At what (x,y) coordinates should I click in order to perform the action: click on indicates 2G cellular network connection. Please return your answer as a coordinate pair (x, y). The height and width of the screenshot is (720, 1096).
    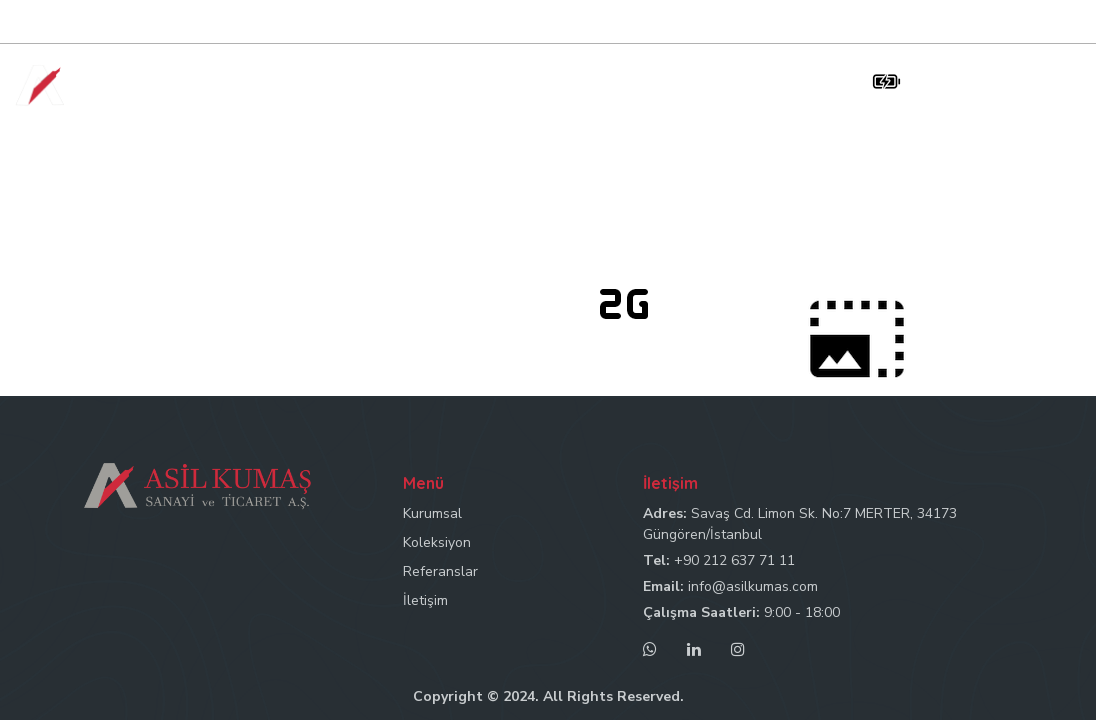
    Looking at the image, I should click on (624, 304).